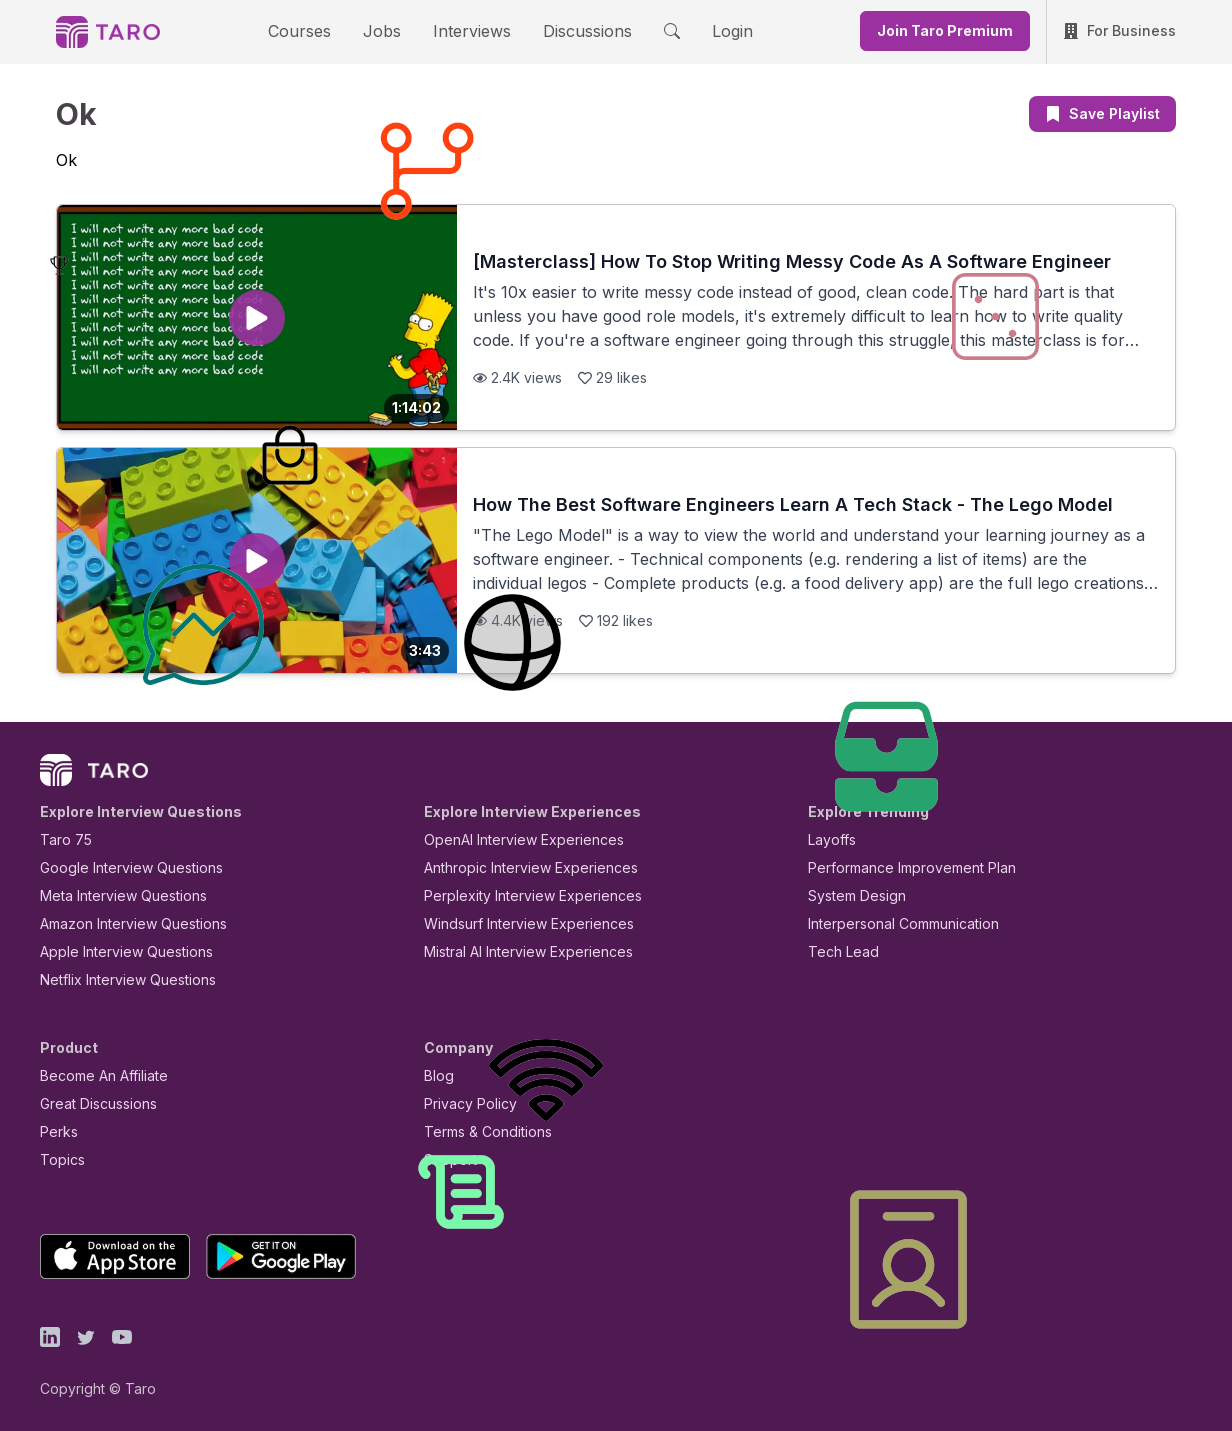 This screenshot has height=1431, width=1232. Describe the element at coordinates (908, 1259) in the screenshot. I see `view user profile or identification details` at that location.